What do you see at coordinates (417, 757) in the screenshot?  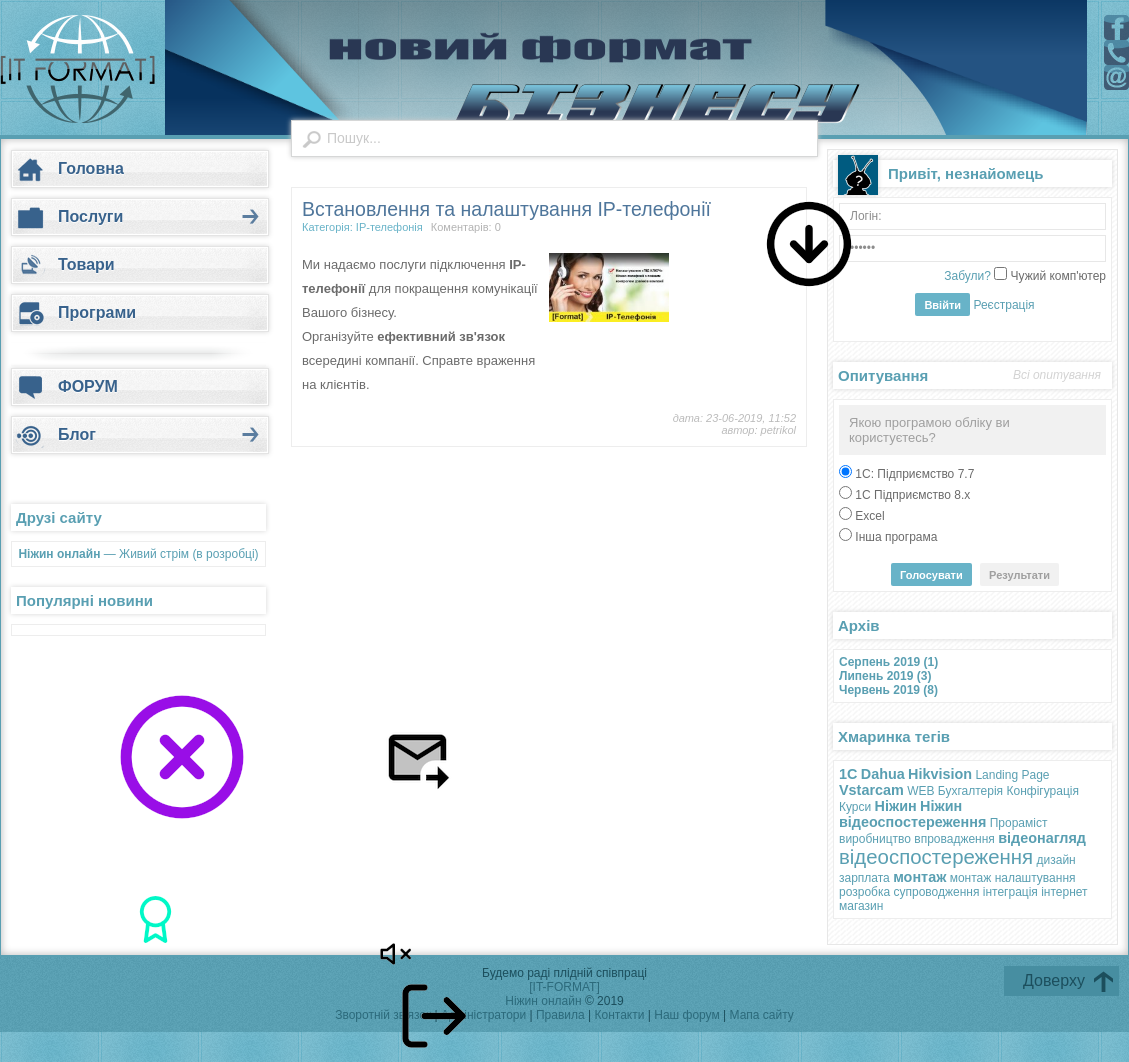 I see `forward an email to another recipient` at bounding box center [417, 757].